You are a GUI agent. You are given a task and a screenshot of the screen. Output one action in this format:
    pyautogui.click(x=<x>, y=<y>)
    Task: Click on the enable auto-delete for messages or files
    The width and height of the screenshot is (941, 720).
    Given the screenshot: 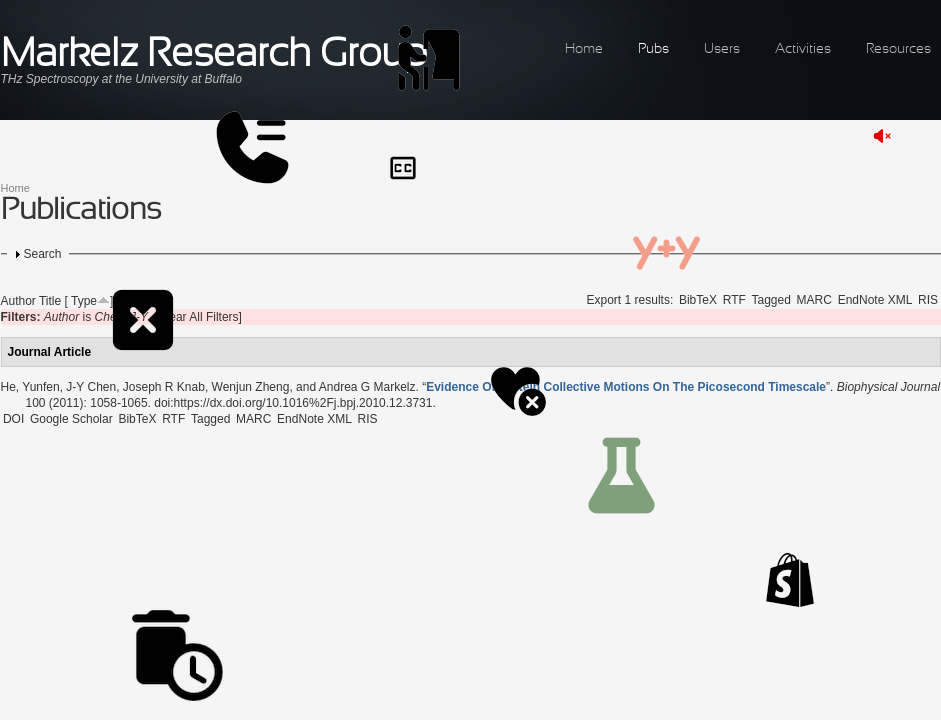 What is the action you would take?
    pyautogui.click(x=177, y=655)
    